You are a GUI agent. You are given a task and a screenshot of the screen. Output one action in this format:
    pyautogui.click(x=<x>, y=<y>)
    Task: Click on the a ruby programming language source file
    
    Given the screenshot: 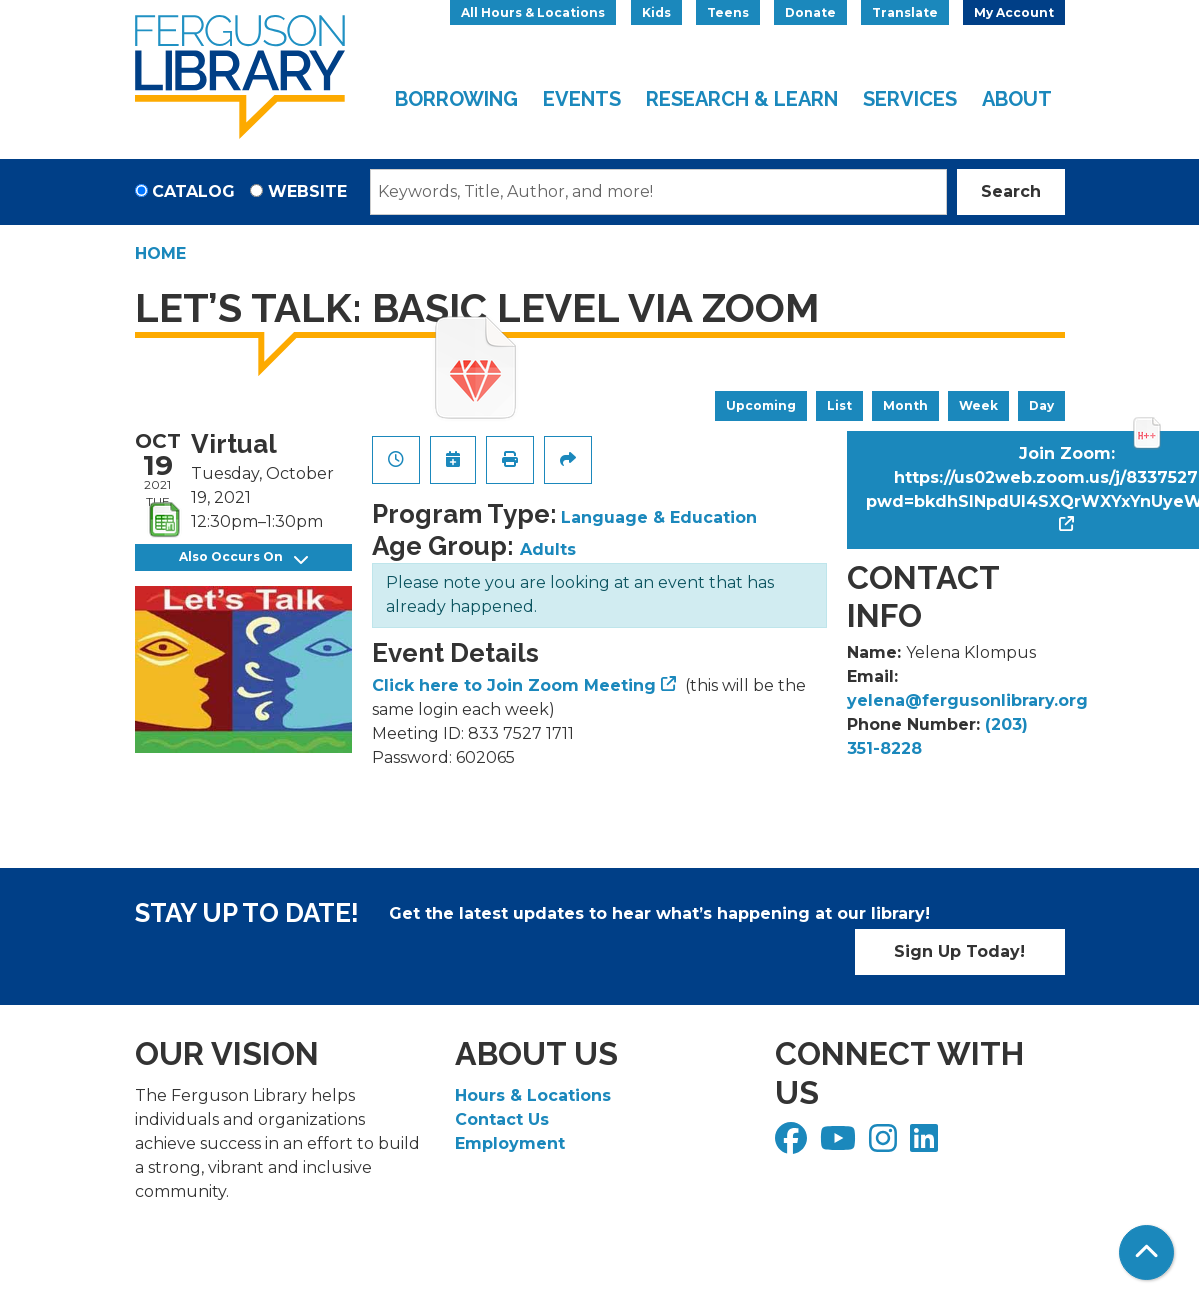 What is the action you would take?
    pyautogui.click(x=475, y=367)
    